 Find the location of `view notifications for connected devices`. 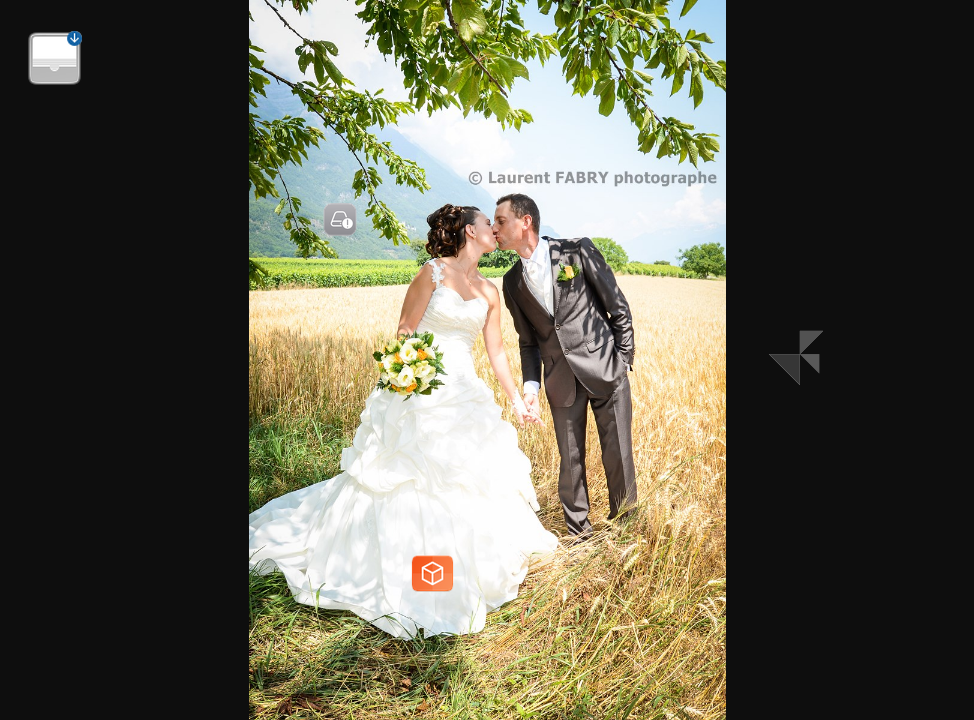

view notifications for connected devices is located at coordinates (340, 220).